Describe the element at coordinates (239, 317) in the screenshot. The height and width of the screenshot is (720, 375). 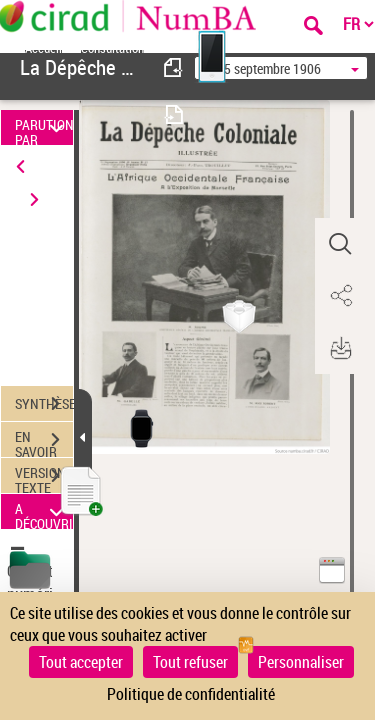
I see `a plugin or extension module` at that location.